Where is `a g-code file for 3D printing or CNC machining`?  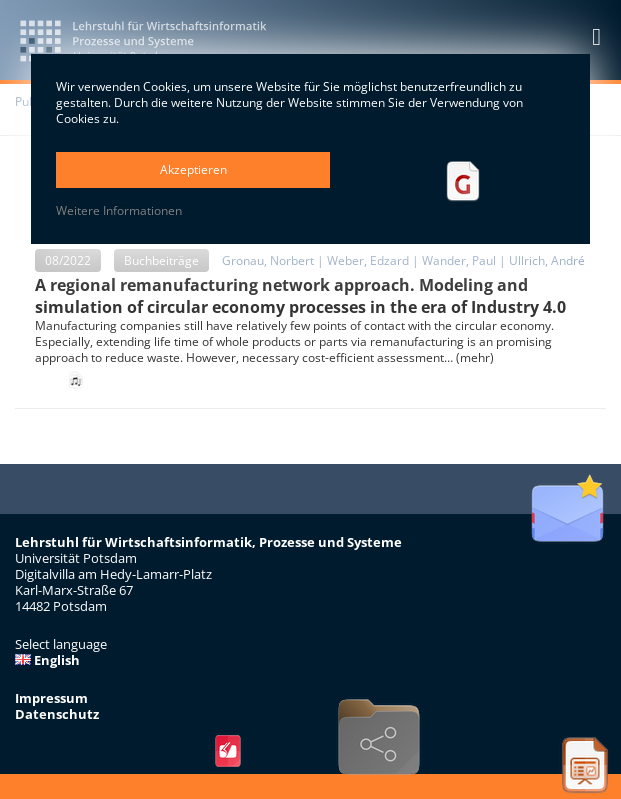
a g-code file for 3D printing or CNC machining is located at coordinates (463, 181).